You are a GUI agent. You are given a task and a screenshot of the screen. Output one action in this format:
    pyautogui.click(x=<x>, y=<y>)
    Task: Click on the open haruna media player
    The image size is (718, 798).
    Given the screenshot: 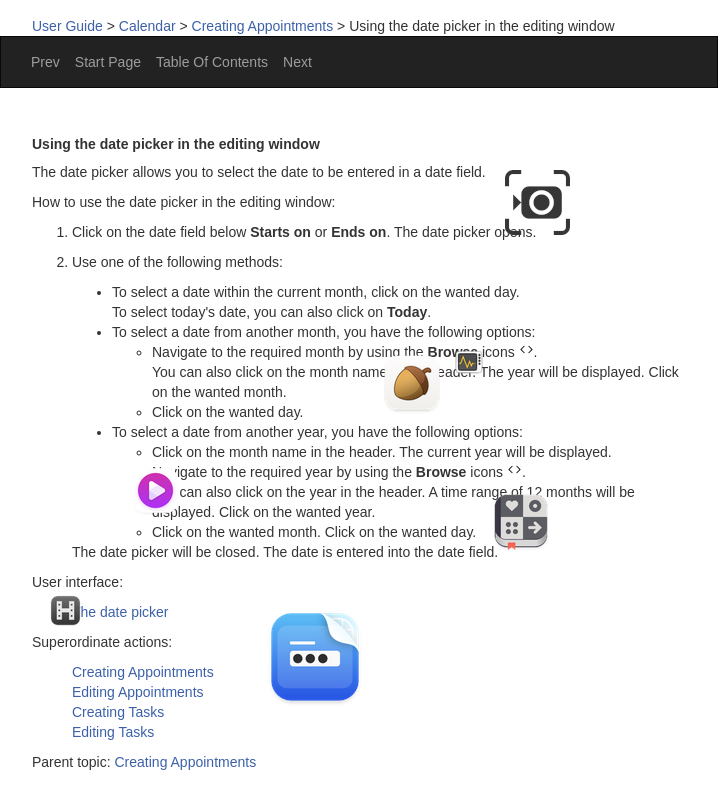 What is the action you would take?
    pyautogui.click(x=65, y=610)
    